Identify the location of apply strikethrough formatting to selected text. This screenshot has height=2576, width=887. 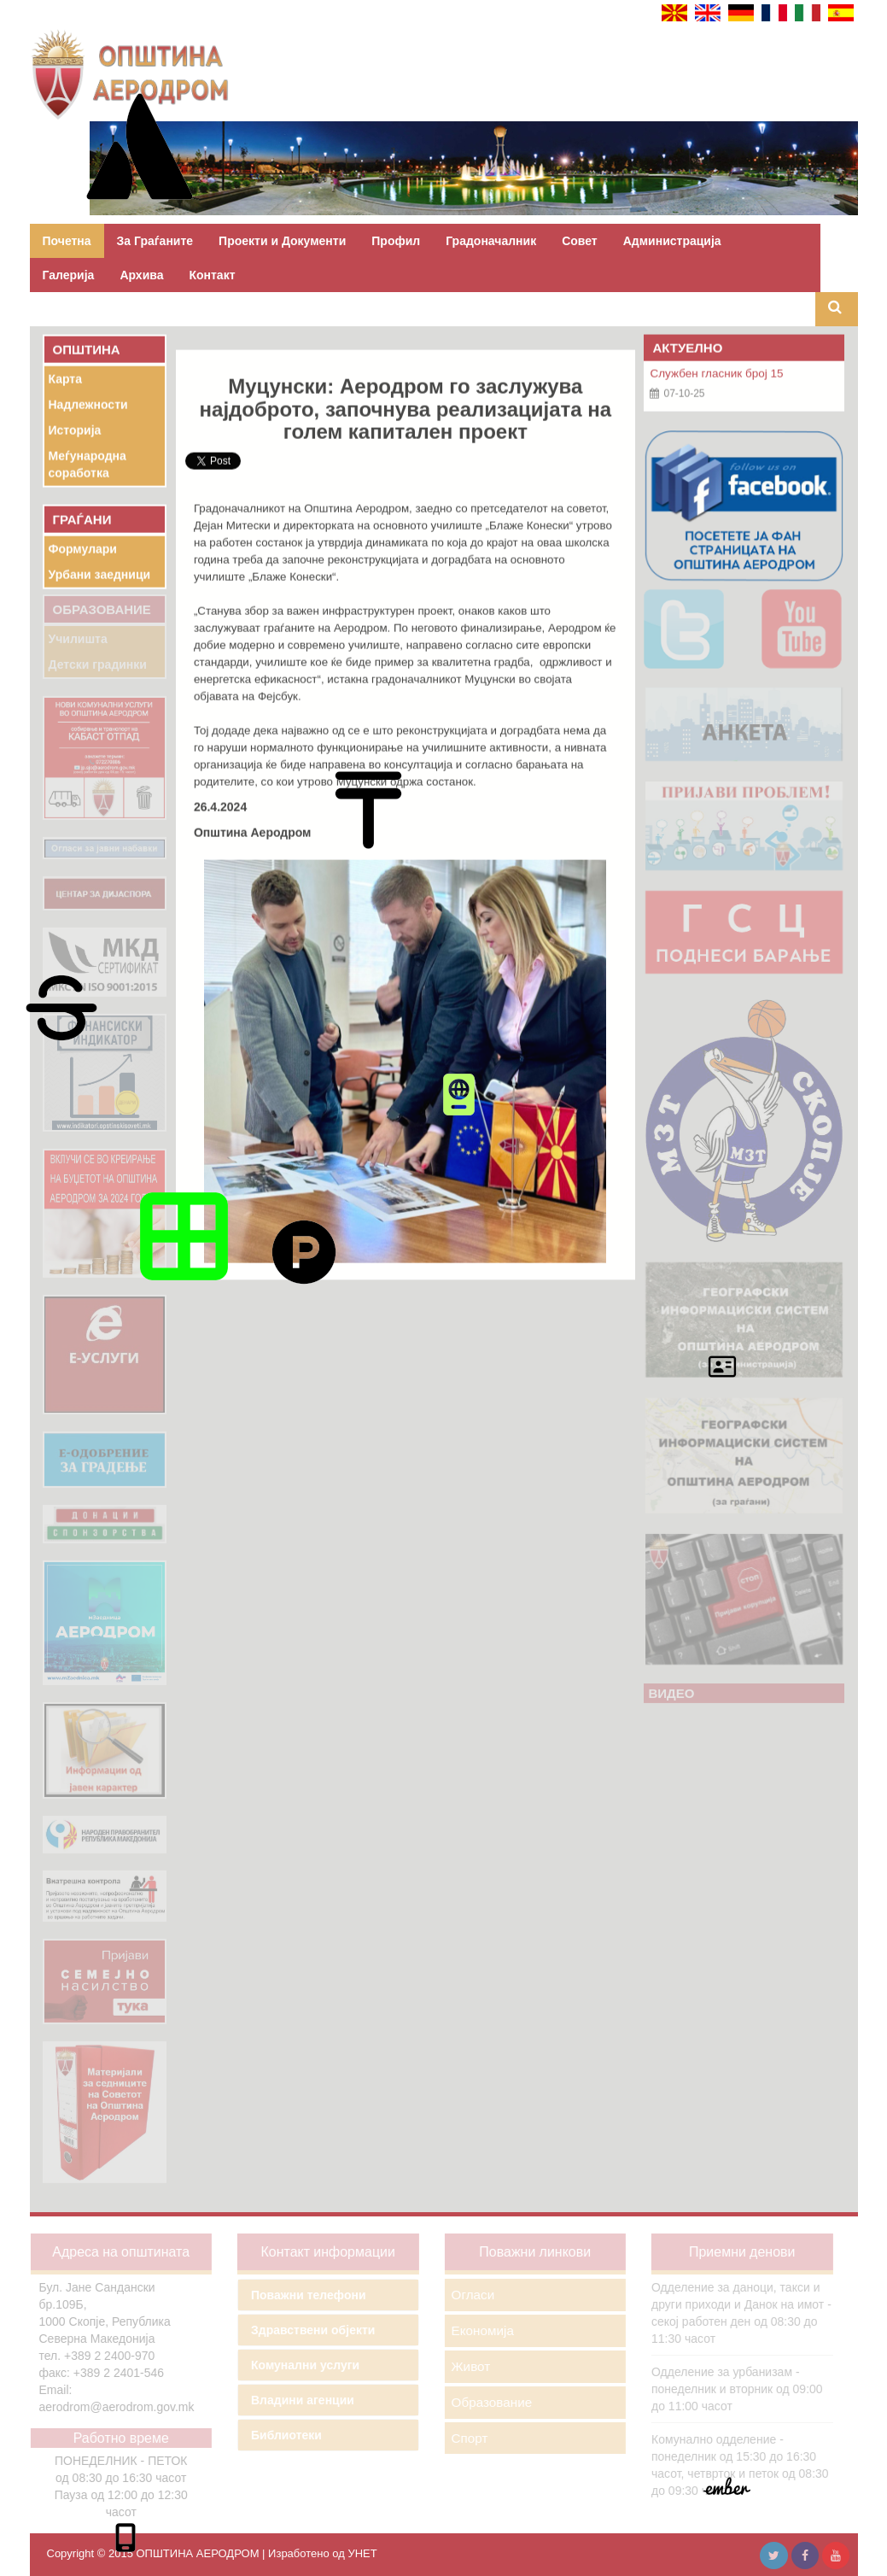
(61, 1008).